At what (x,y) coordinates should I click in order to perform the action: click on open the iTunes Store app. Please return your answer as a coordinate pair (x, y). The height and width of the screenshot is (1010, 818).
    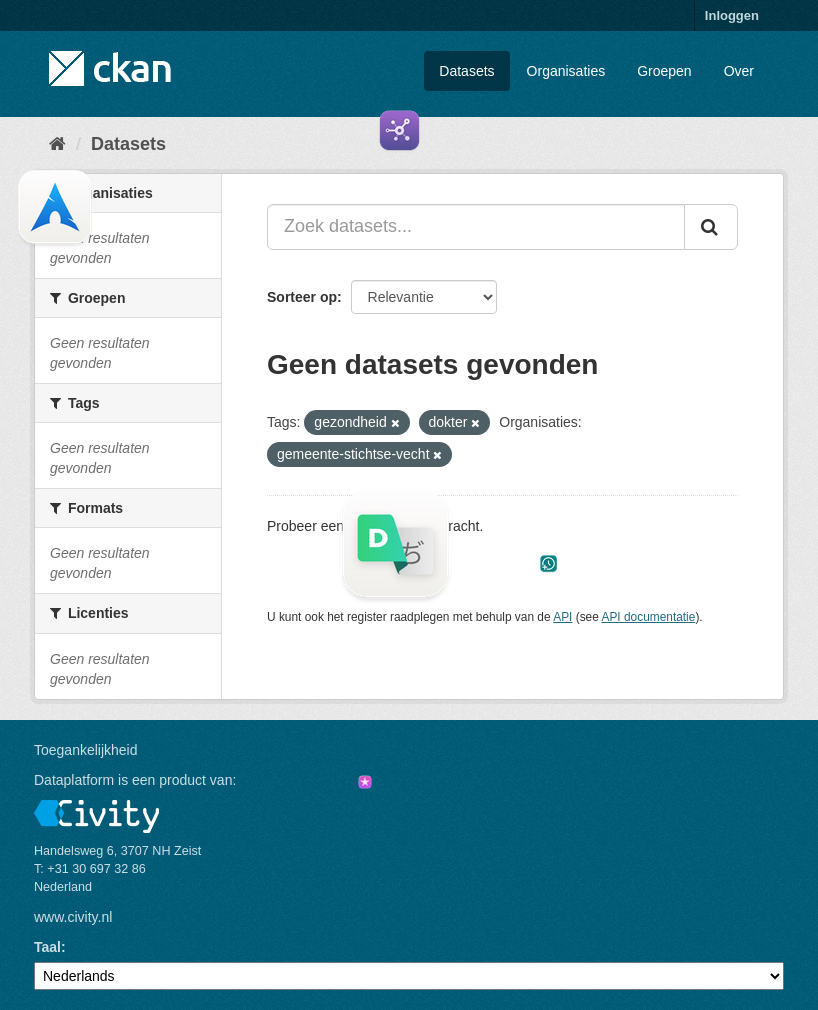
    Looking at the image, I should click on (365, 782).